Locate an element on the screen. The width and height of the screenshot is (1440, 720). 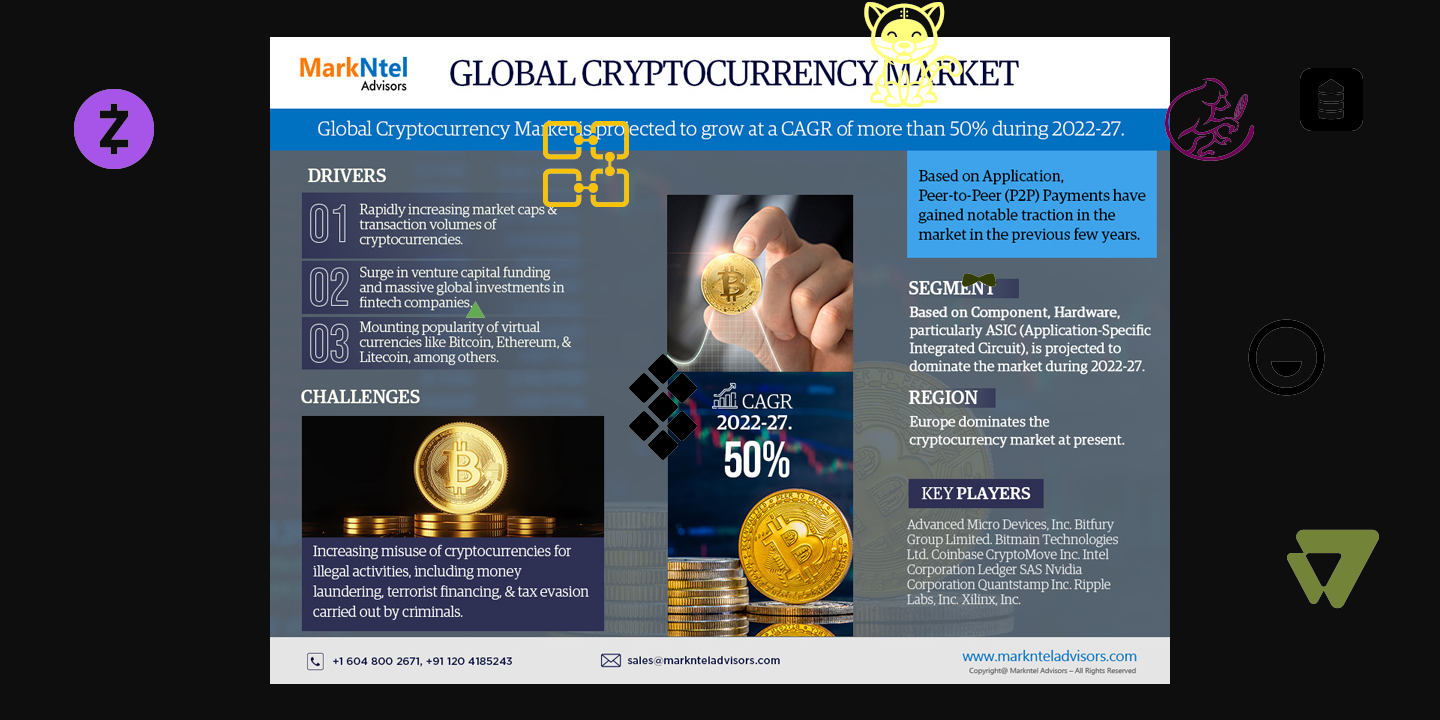
zcash cryptocurrency logo is located at coordinates (114, 129).